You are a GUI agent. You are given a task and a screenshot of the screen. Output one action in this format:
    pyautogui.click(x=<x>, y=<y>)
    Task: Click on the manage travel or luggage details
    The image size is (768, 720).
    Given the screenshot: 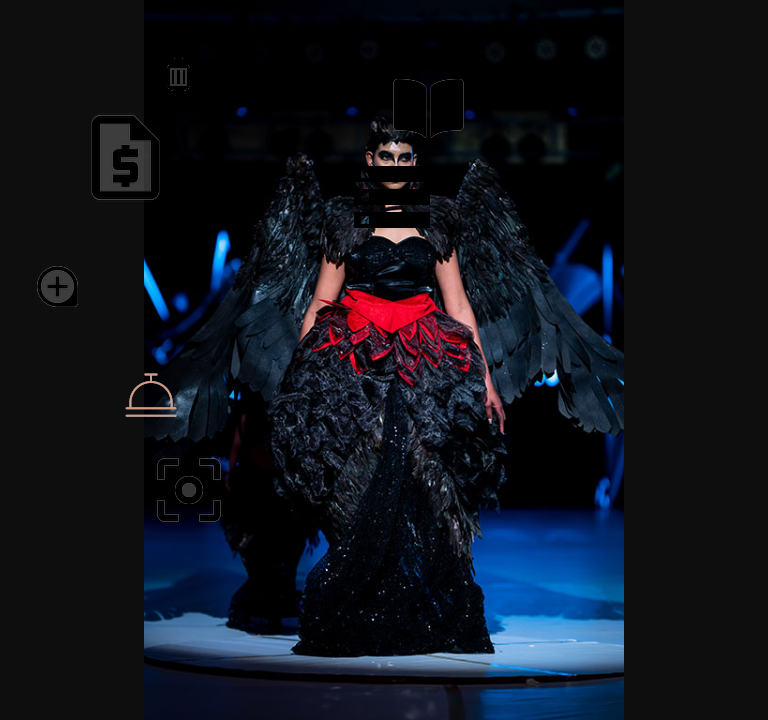 What is the action you would take?
    pyautogui.click(x=178, y=74)
    